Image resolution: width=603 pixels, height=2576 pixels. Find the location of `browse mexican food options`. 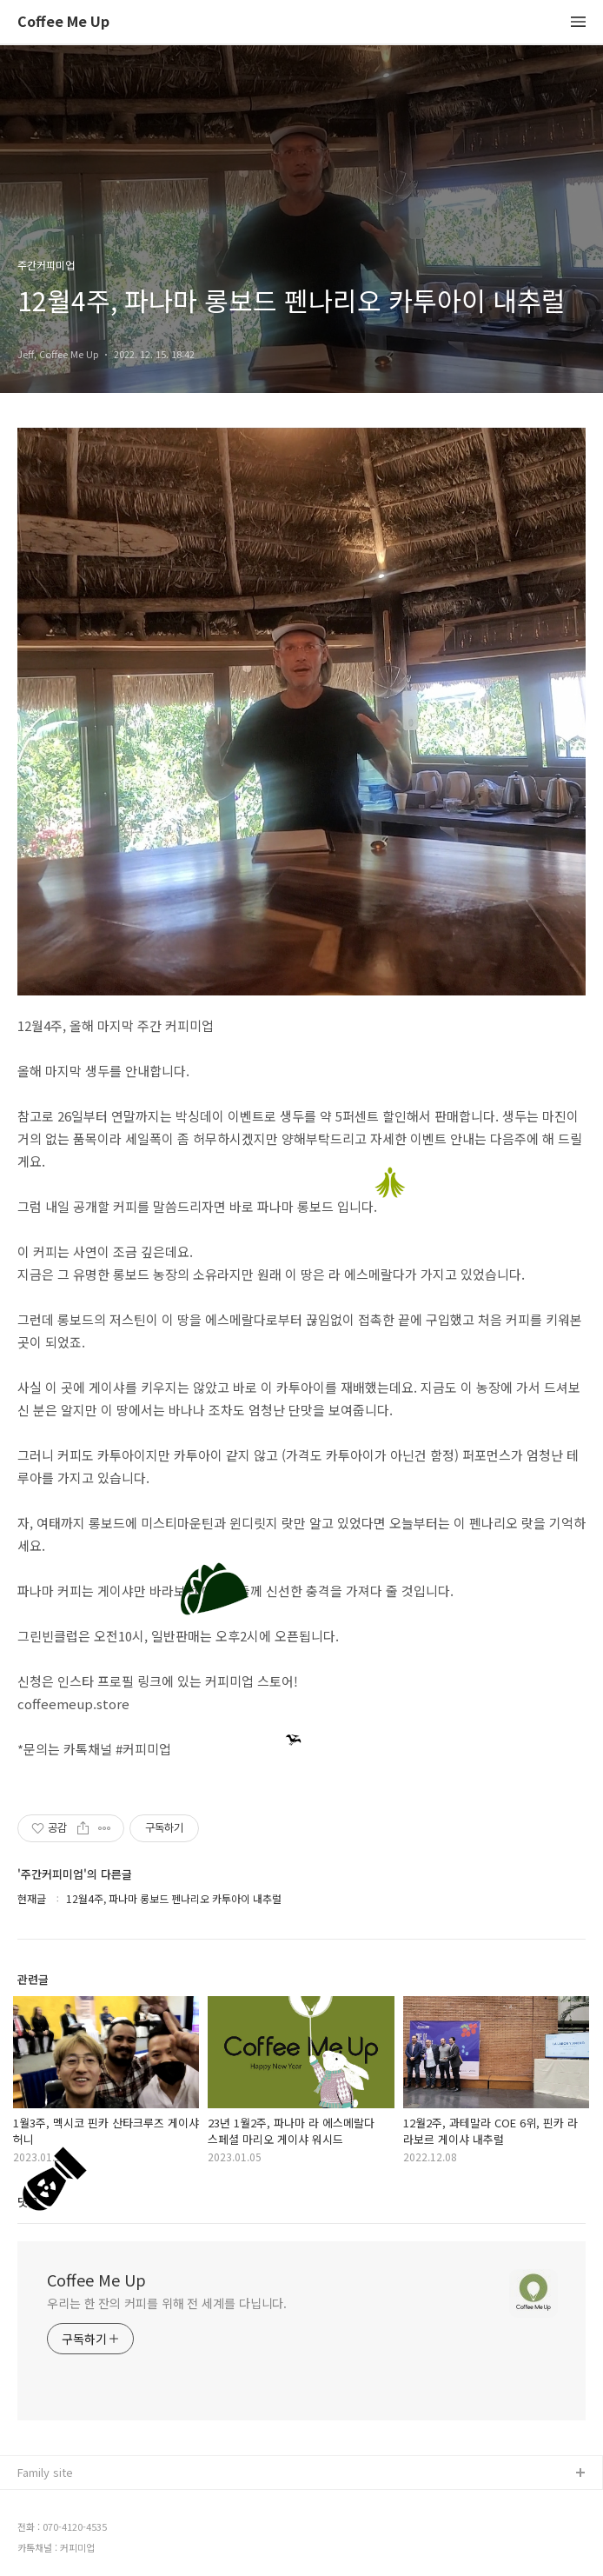

browse mexican food options is located at coordinates (214, 1588).